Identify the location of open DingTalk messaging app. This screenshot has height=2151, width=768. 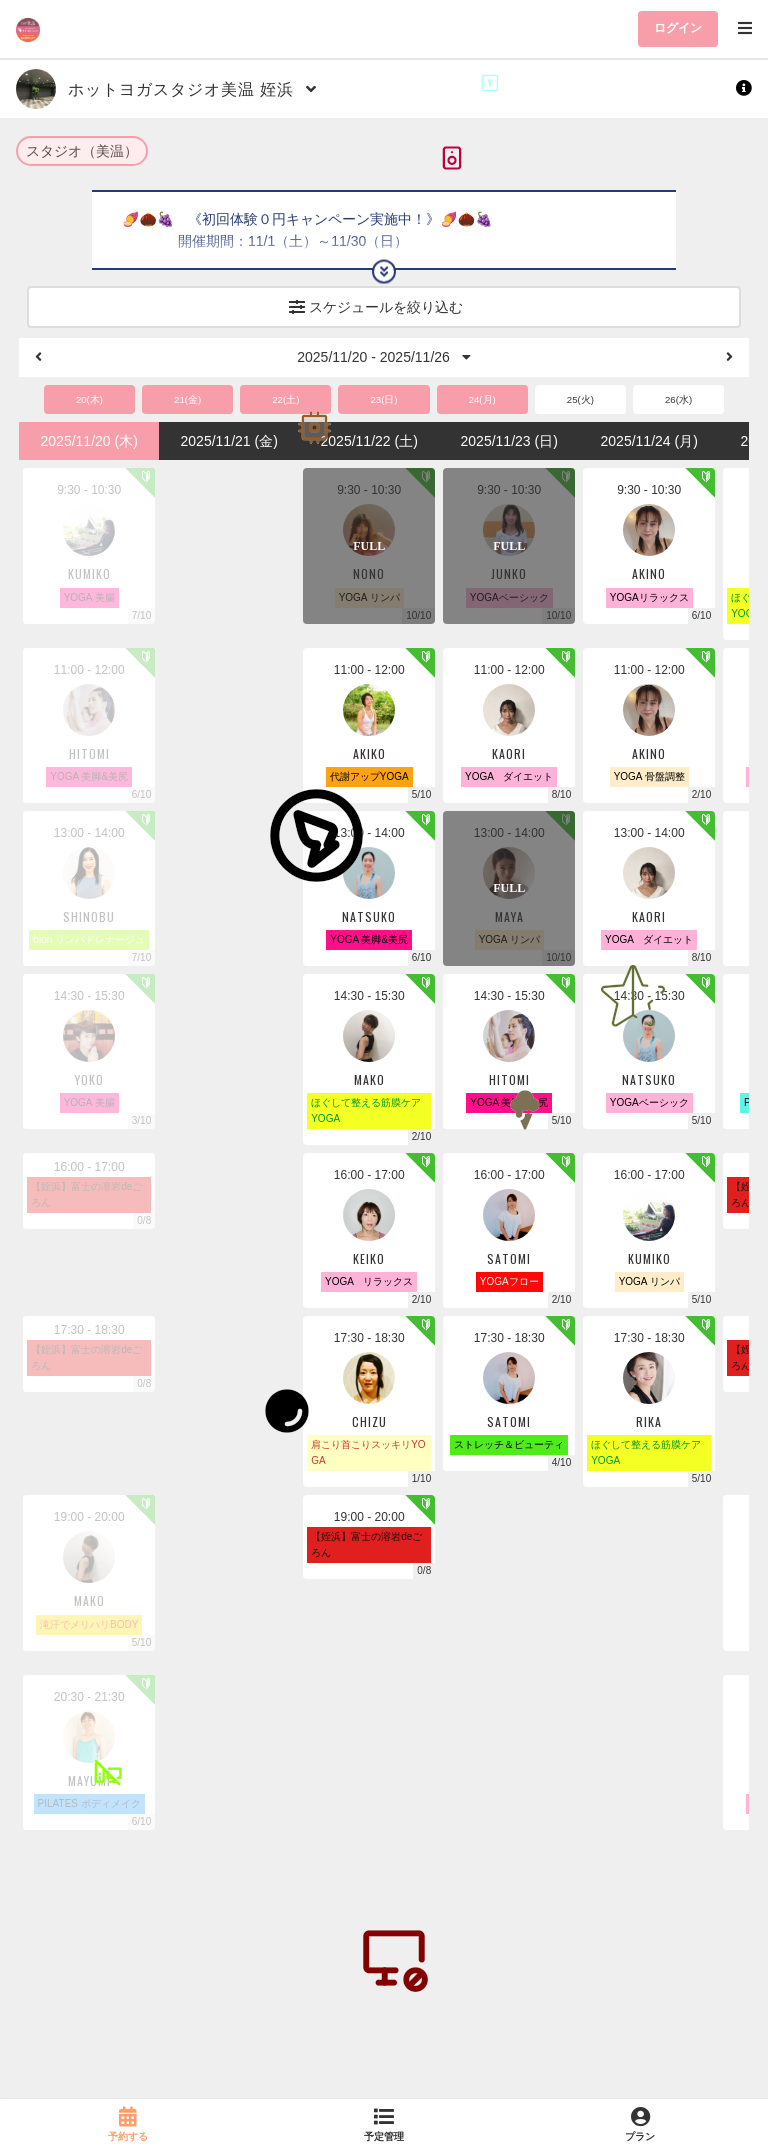
(316, 835).